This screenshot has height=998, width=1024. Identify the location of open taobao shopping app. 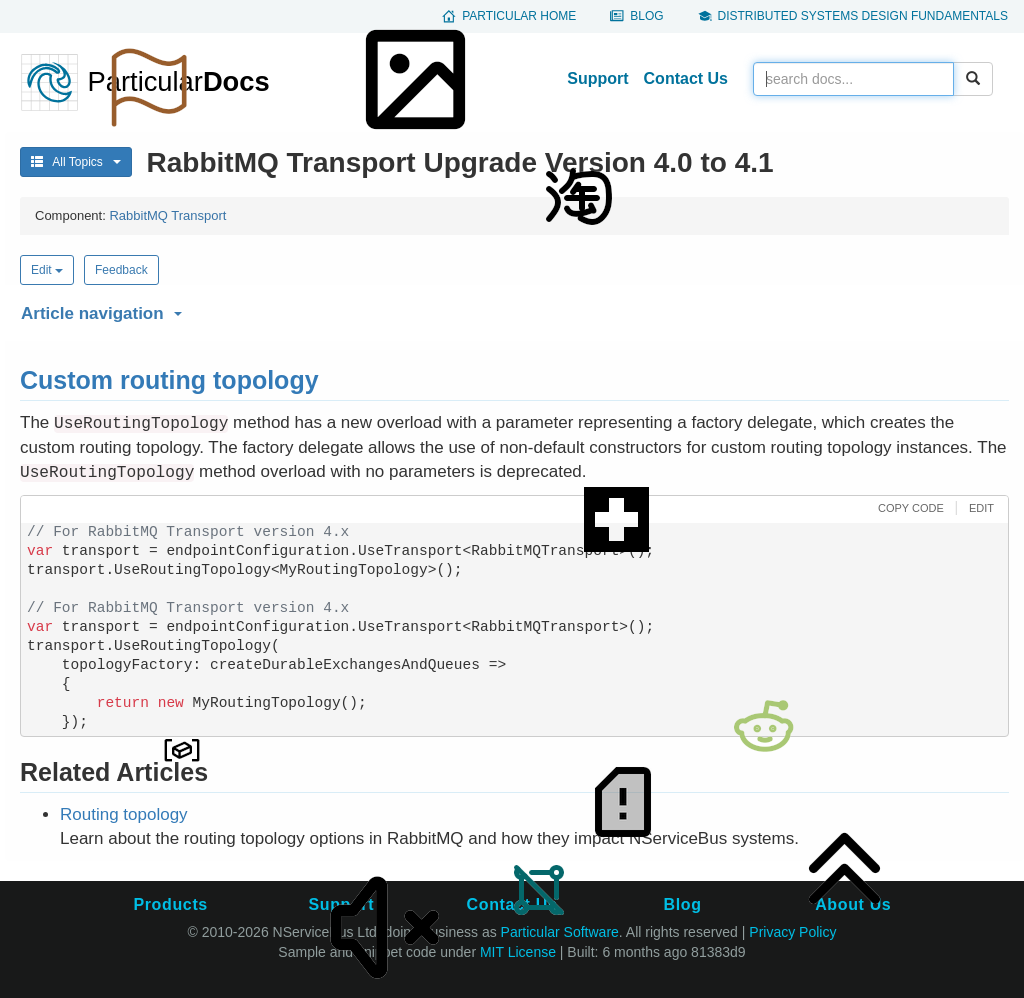
(579, 195).